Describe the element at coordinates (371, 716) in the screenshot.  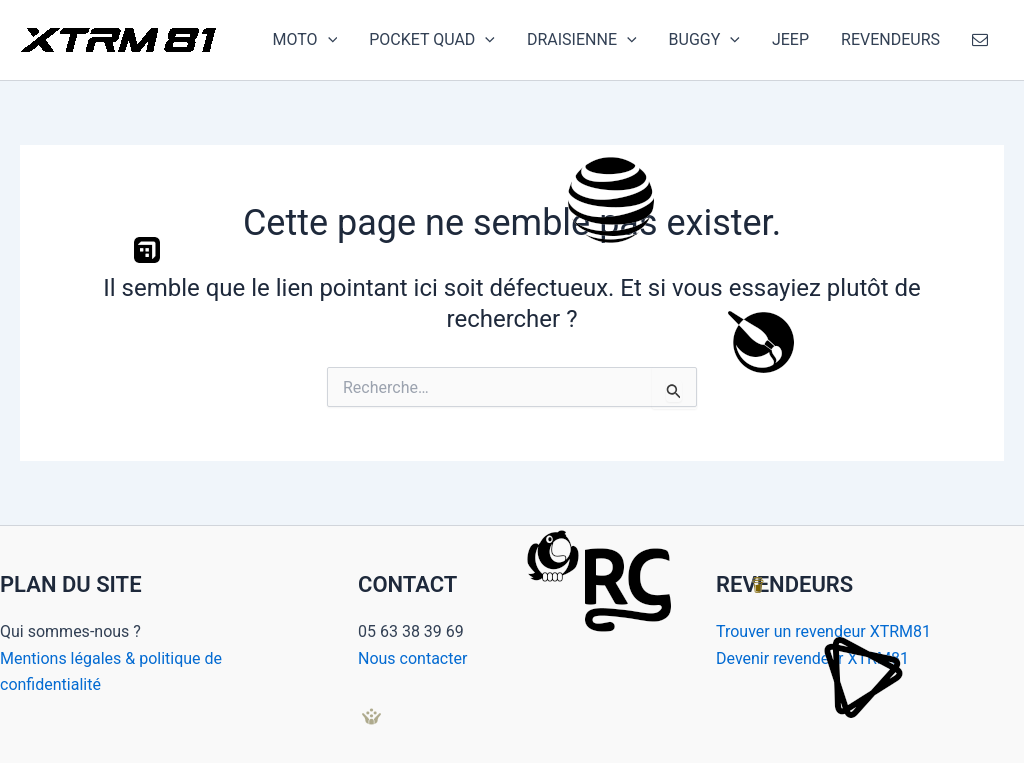
I see `open the Google Crowdsource app` at that location.